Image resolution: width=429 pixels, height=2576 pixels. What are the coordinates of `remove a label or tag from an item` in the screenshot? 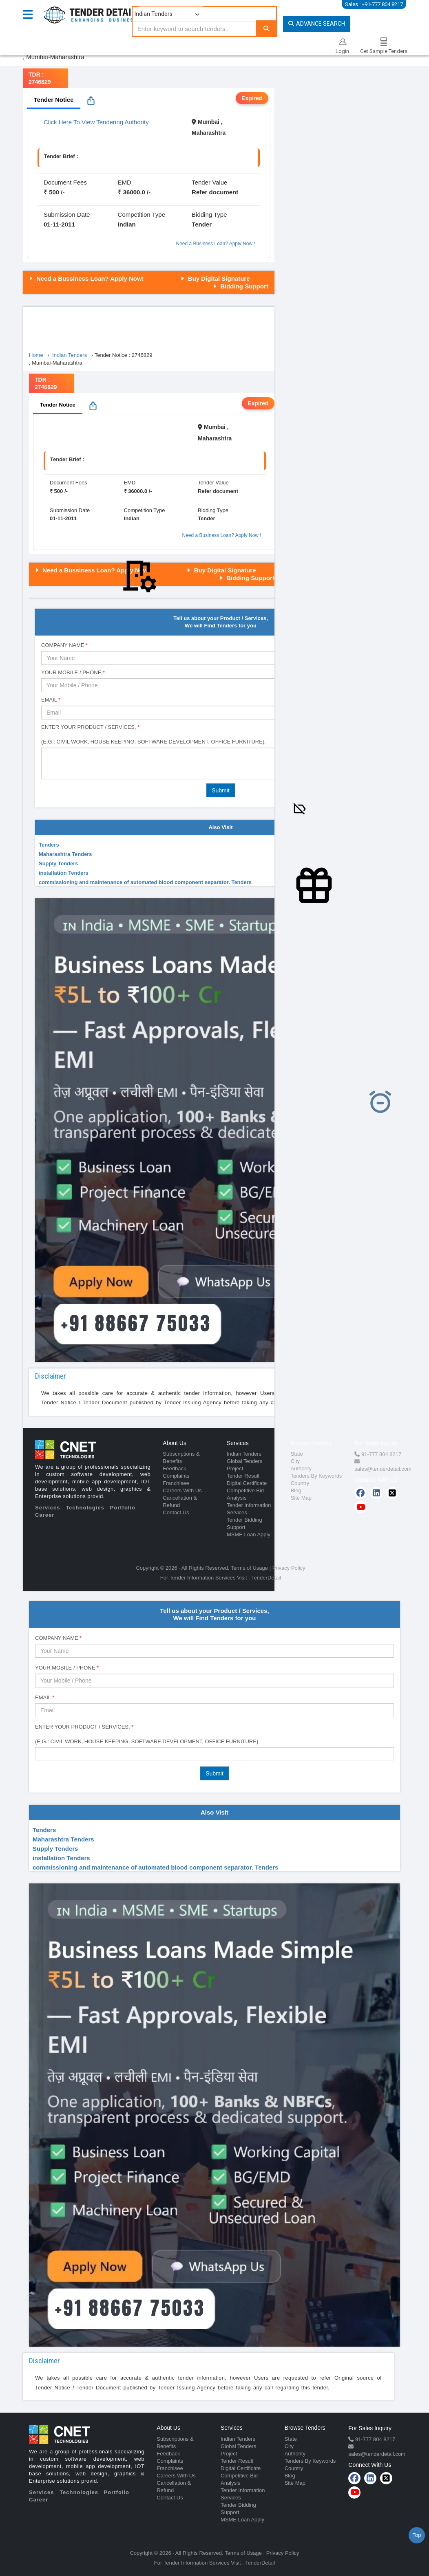 It's located at (299, 809).